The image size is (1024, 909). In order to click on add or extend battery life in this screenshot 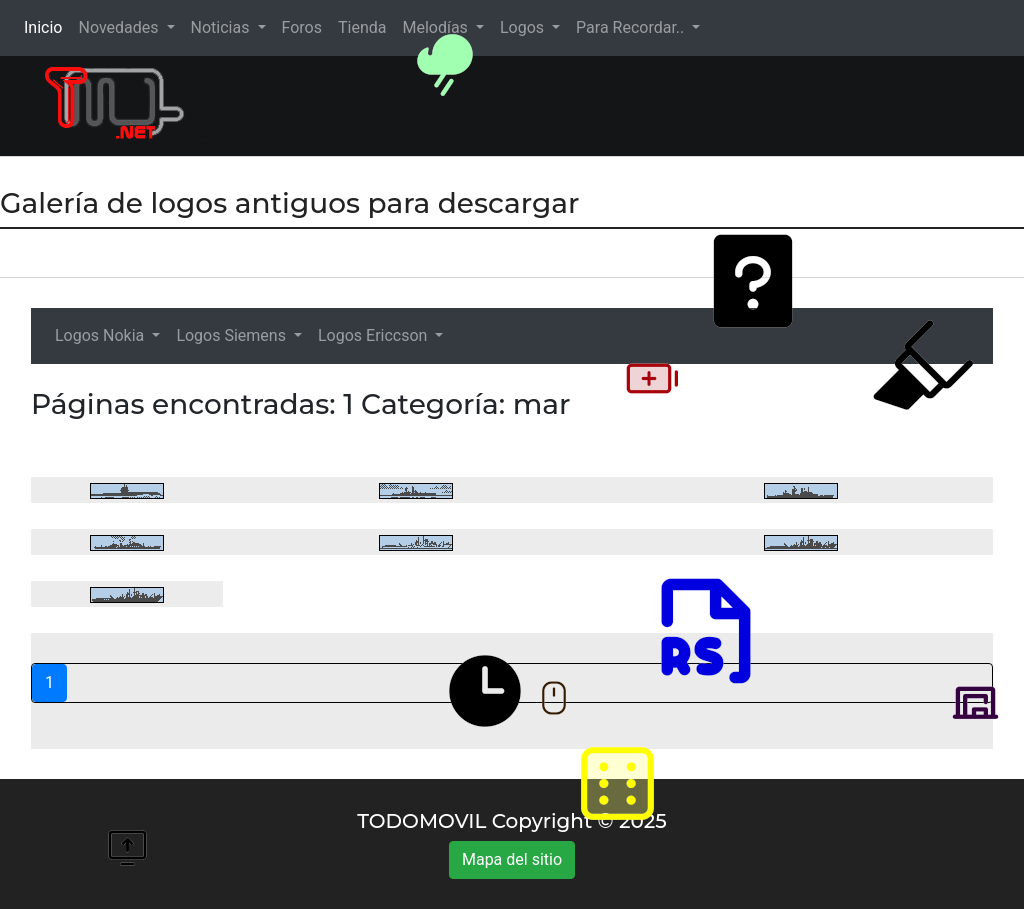, I will do `click(651, 378)`.